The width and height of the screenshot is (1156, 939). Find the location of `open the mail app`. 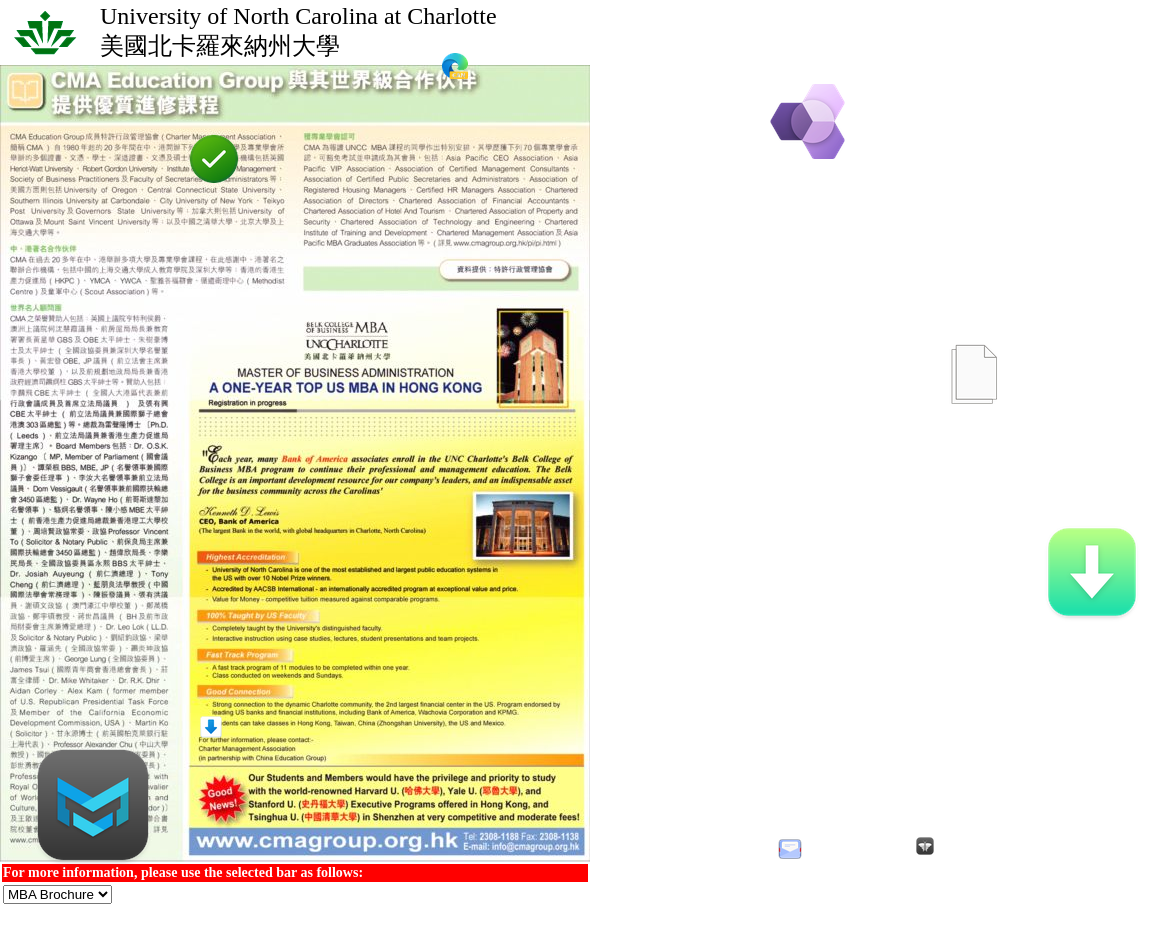

open the mail app is located at coordinates (790, 849).